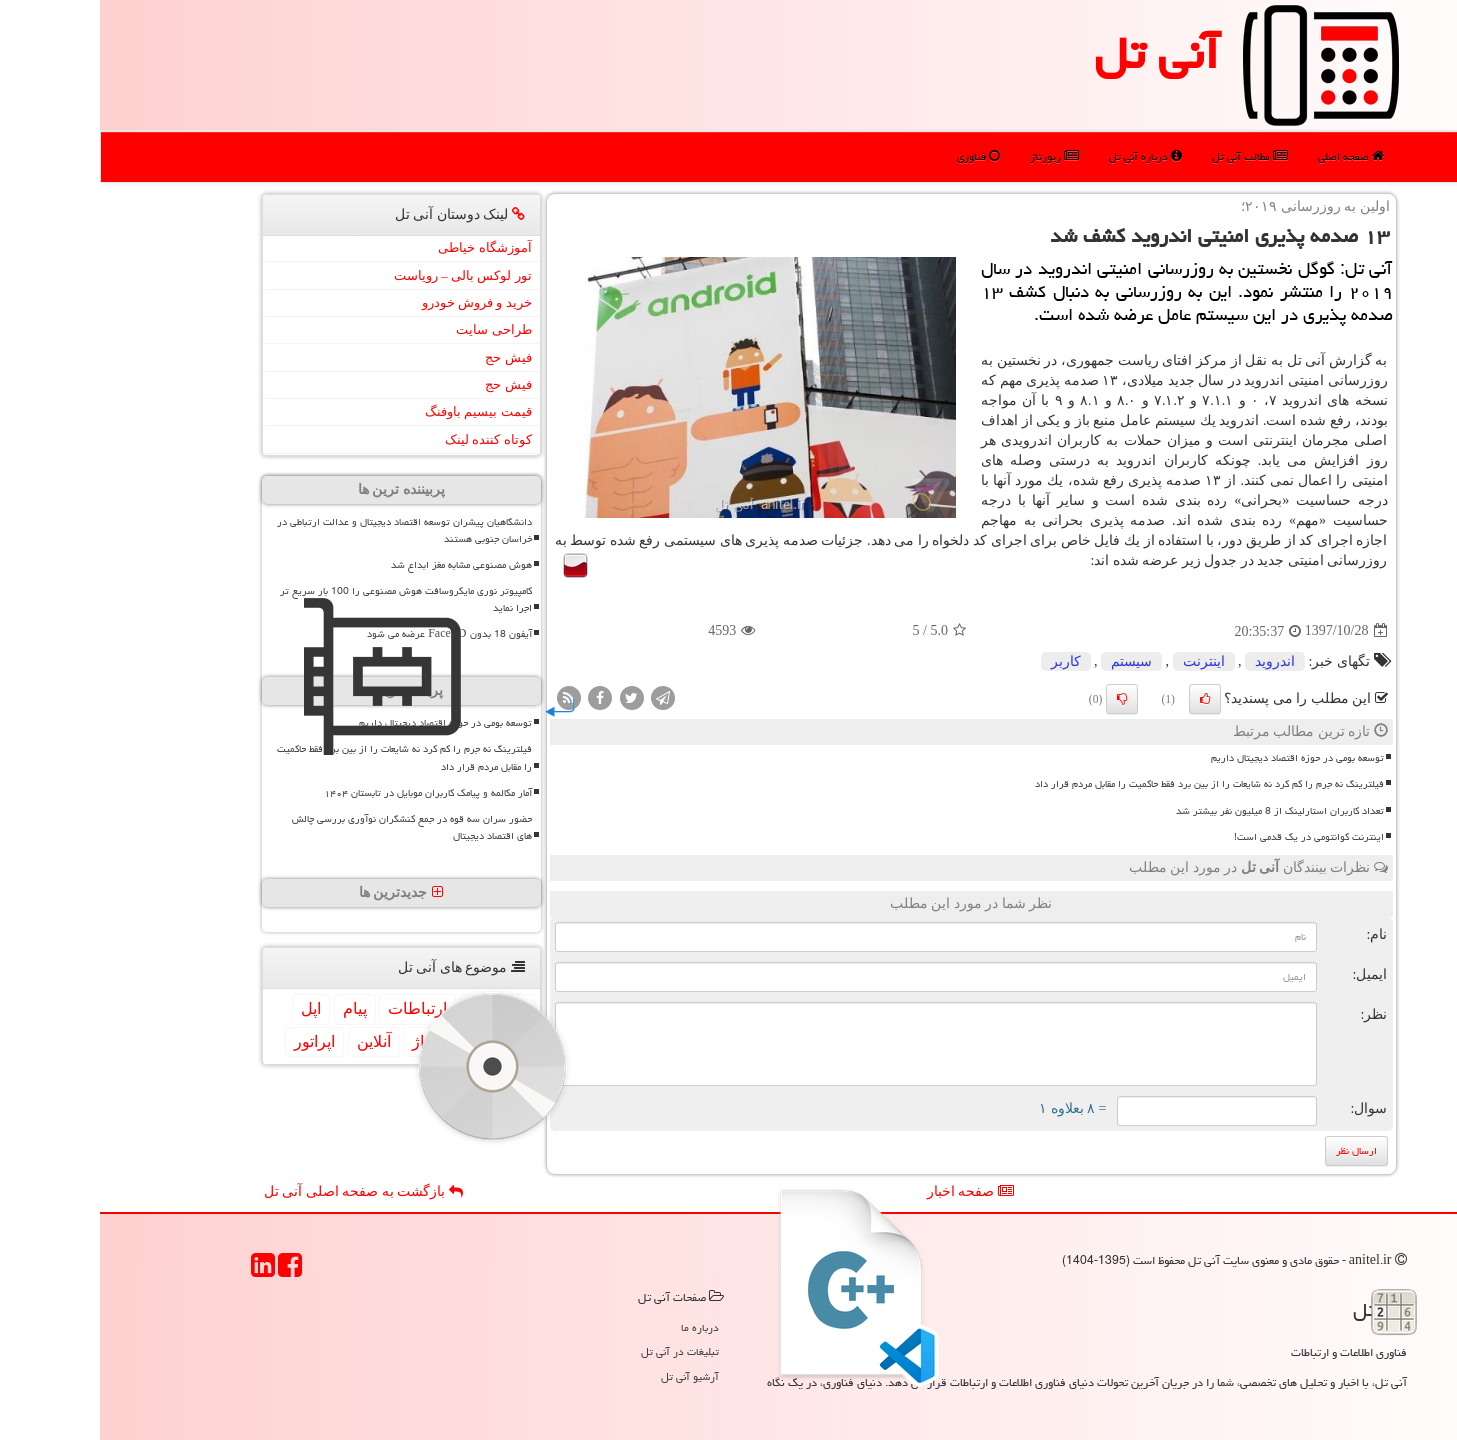  I want to click on open a C++ source file in Visual Studio Code, so click(851, 1287).